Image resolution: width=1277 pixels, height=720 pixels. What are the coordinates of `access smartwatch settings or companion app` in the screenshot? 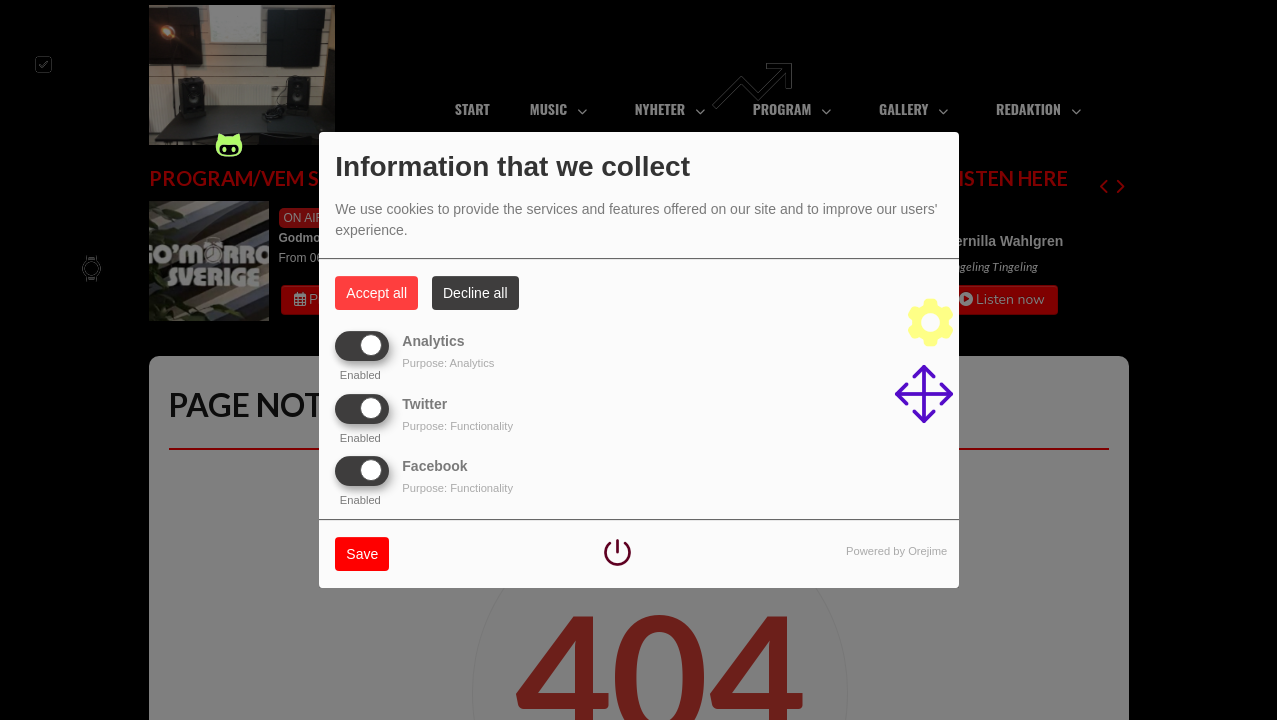 It's located at (91, 268).